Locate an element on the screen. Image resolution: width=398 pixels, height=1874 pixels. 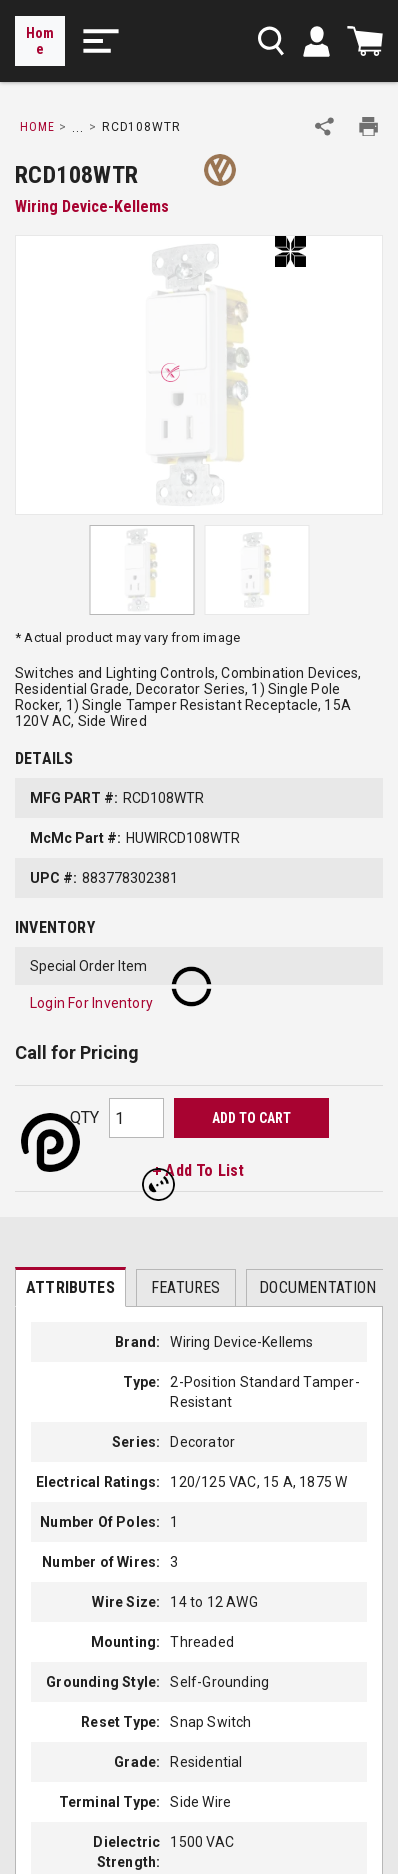
processwire CMS logo is located at coordinates (50, 1142).